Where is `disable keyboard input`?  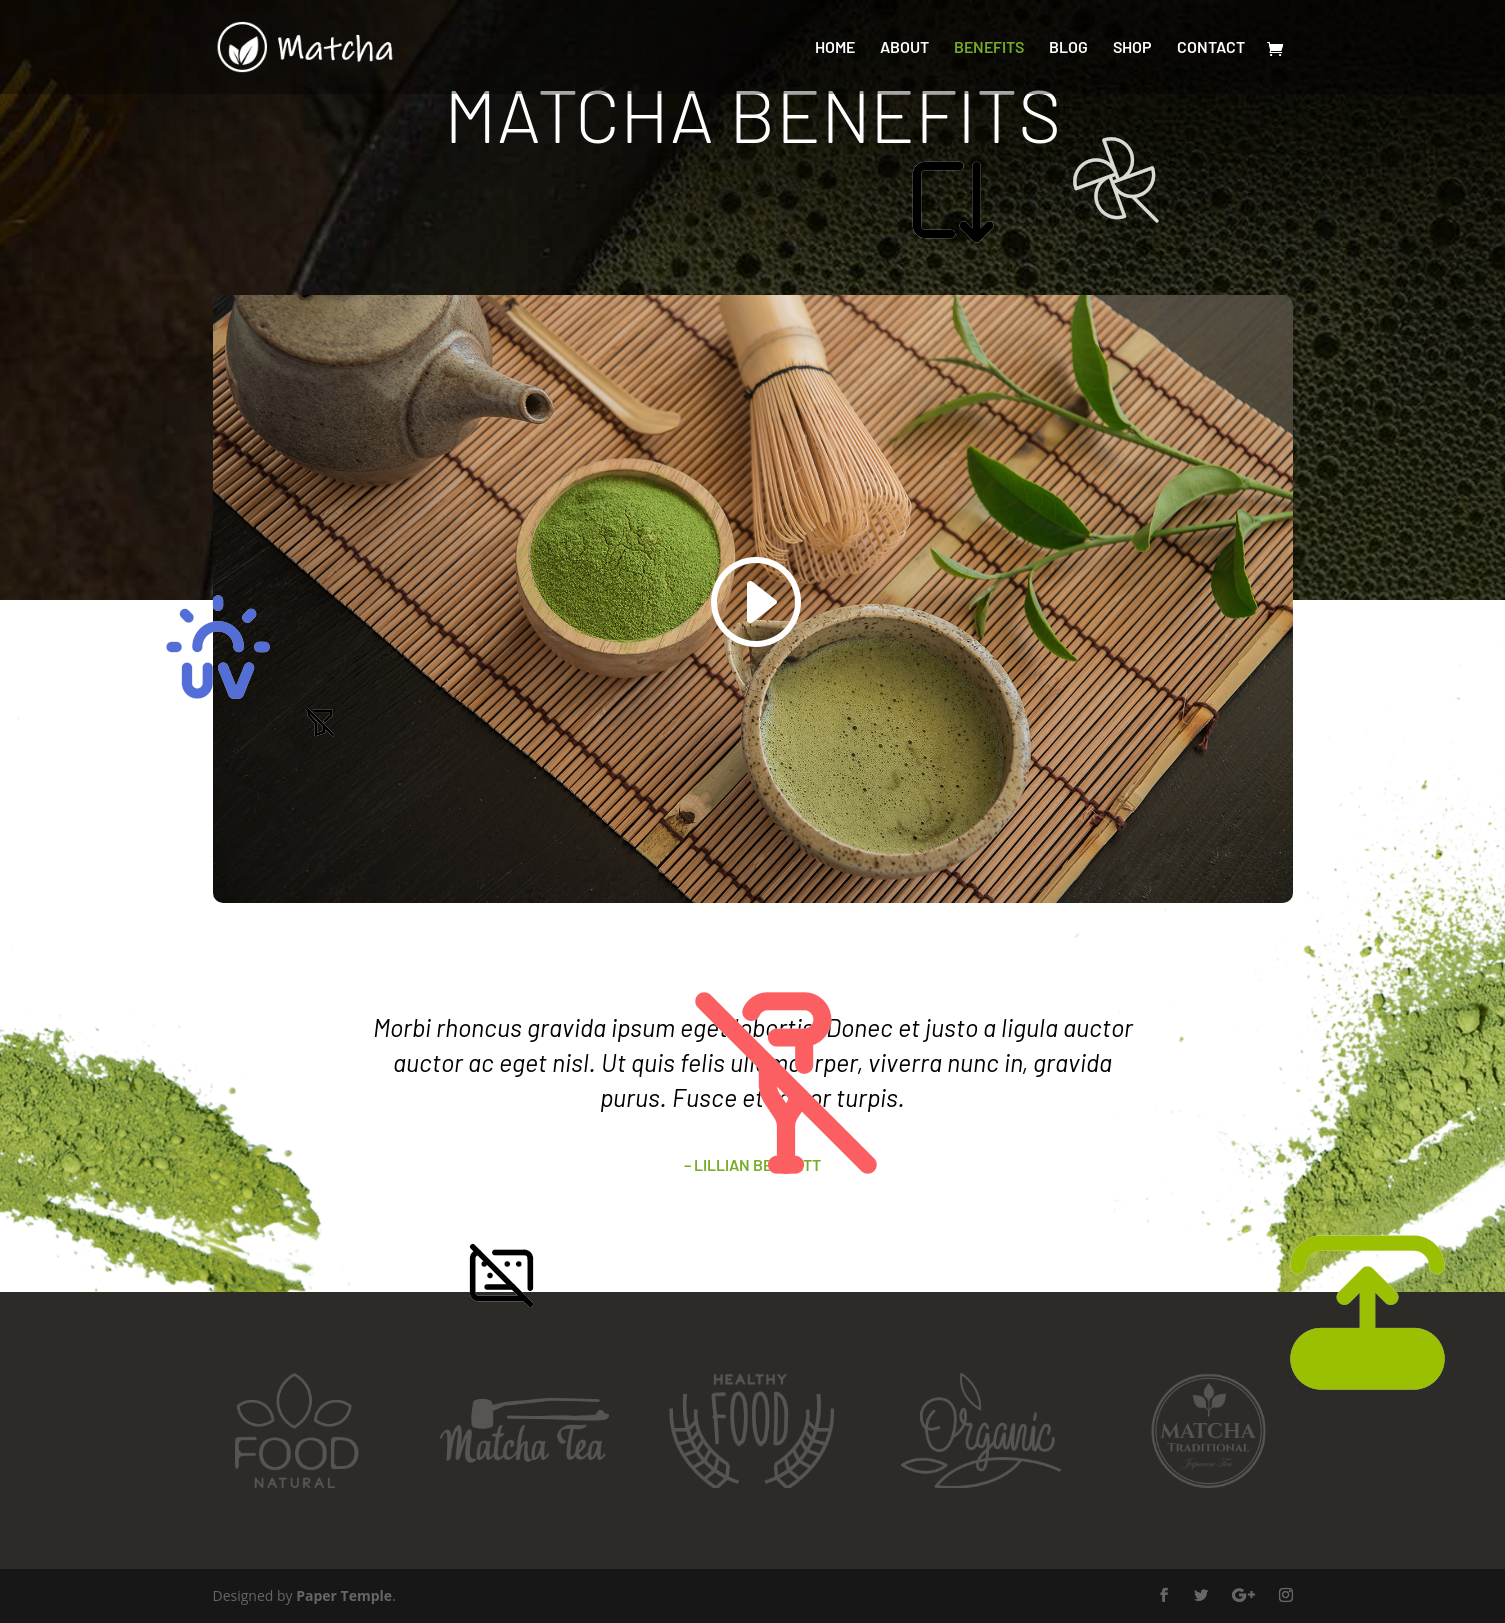
disable keyboard input is located at coordinates (501, 1275).